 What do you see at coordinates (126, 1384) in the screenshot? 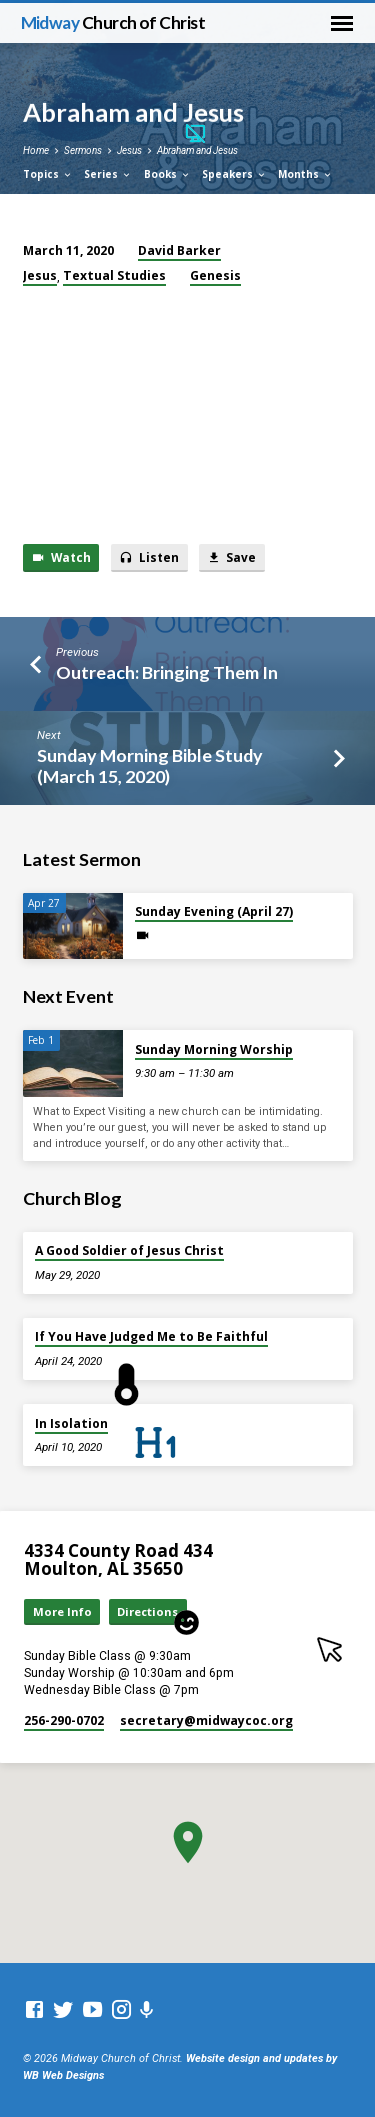
I see `indicates lowest temperature or cold setting` at bounding box center [126, 1384].